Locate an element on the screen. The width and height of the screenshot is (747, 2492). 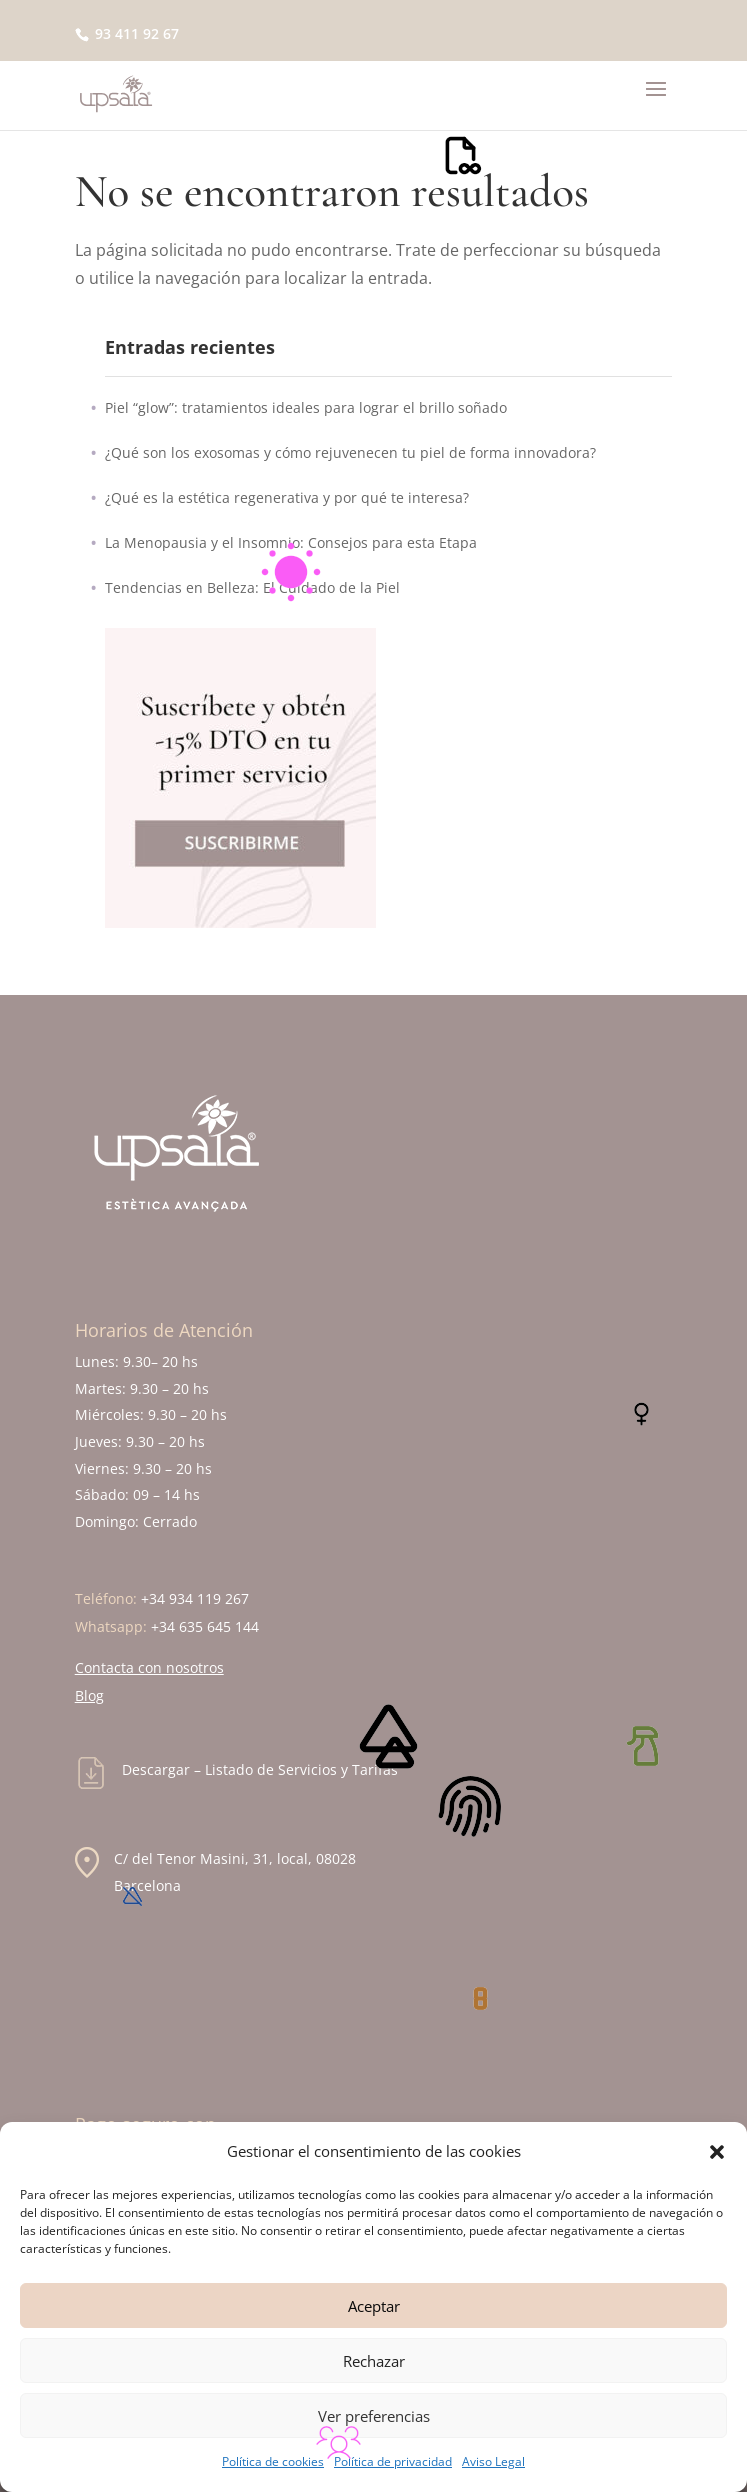
authenticate with biometric fingerprint is located at coordinates (470, 1806).